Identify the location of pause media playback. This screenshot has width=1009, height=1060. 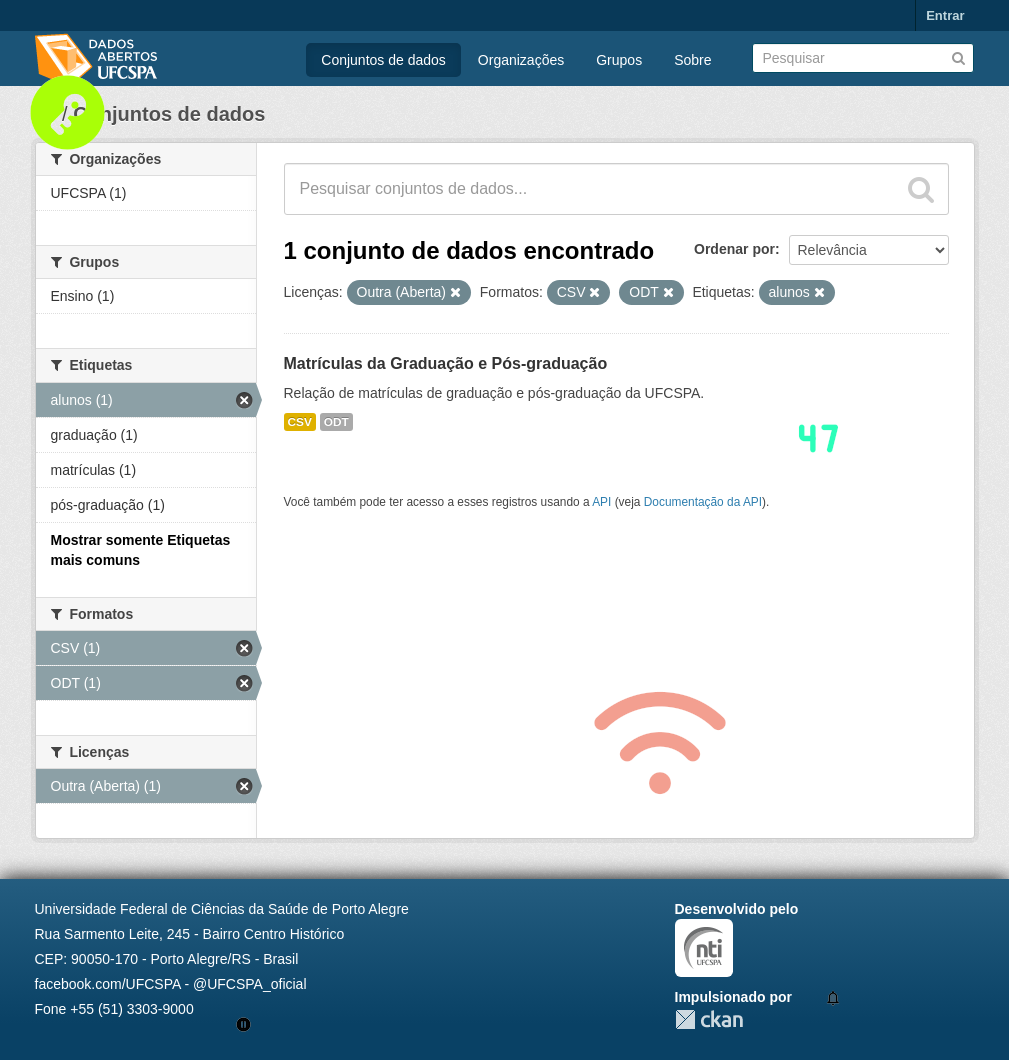
(243, 1024).